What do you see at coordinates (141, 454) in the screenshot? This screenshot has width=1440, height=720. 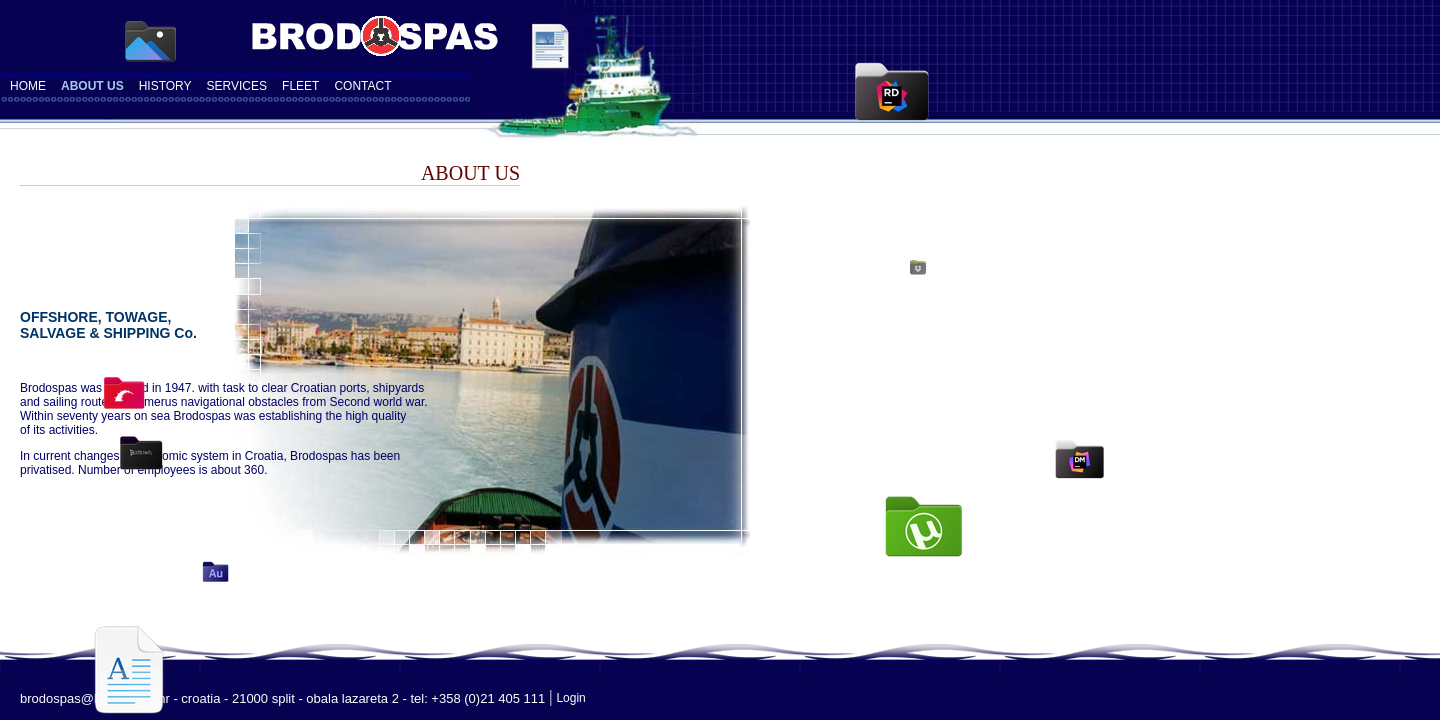 I see `folder containing death note anime/manga related files` at bounding box center [141, 454].